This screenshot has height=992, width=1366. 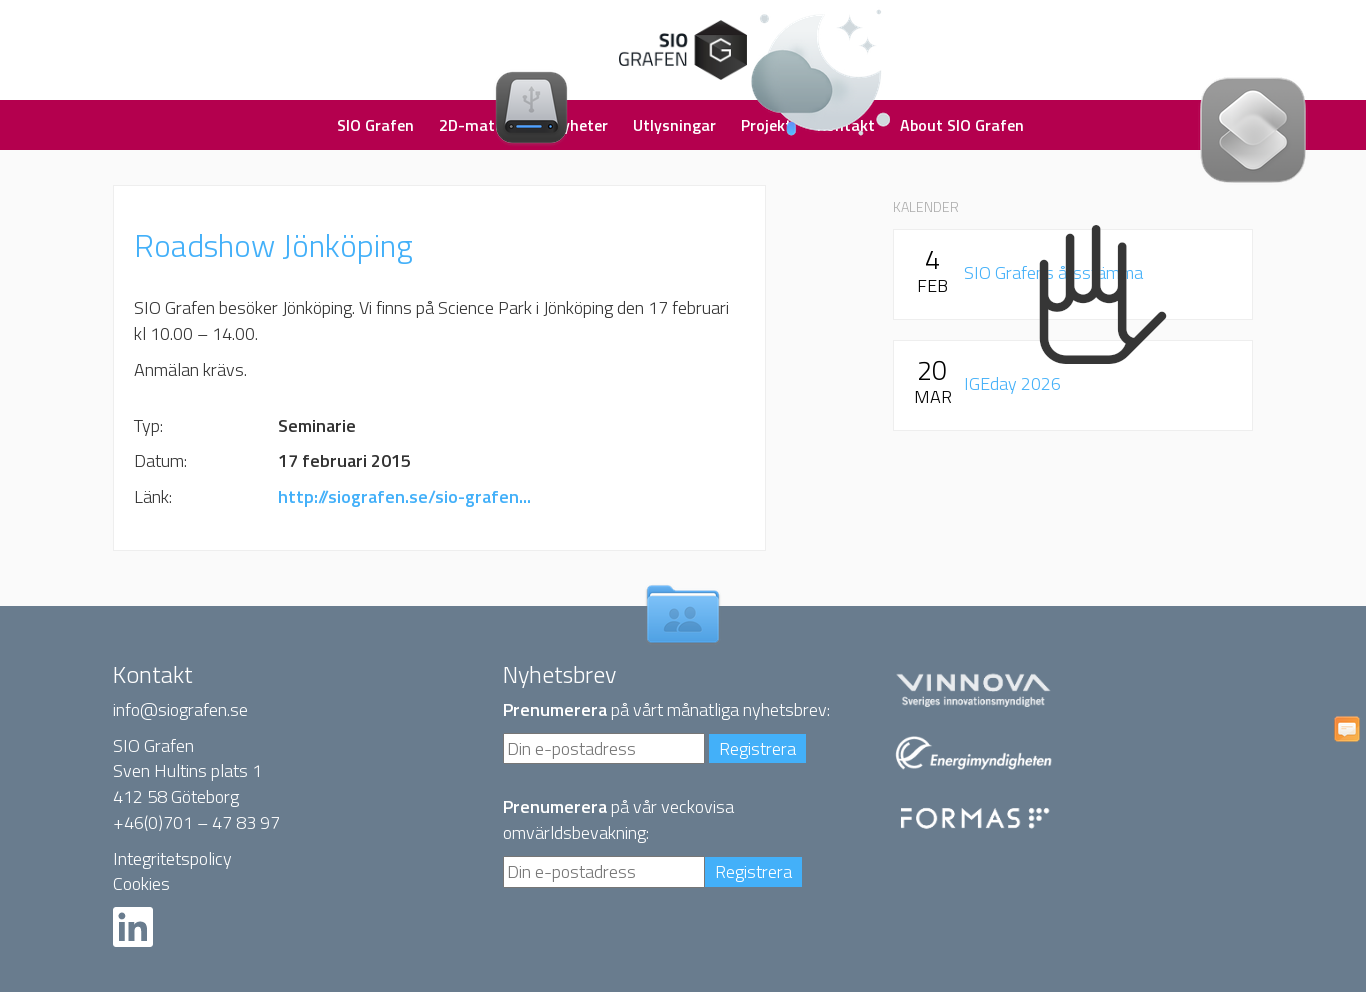 I want to click on access privacy settings, so click(x=1100, y=294).